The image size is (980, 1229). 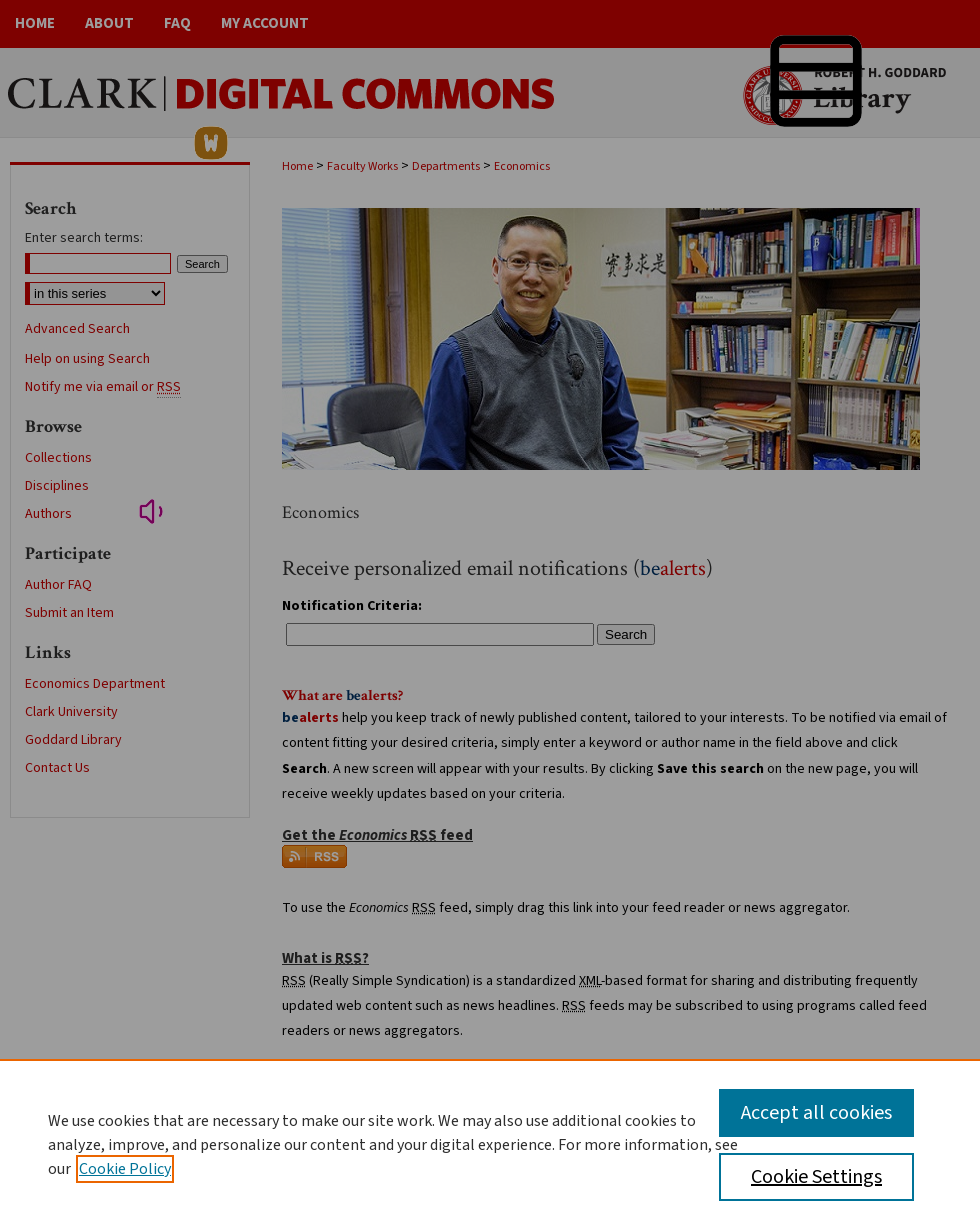 I want to click on app icon for a service or brand starting with "W", so click(x=211, y=143).